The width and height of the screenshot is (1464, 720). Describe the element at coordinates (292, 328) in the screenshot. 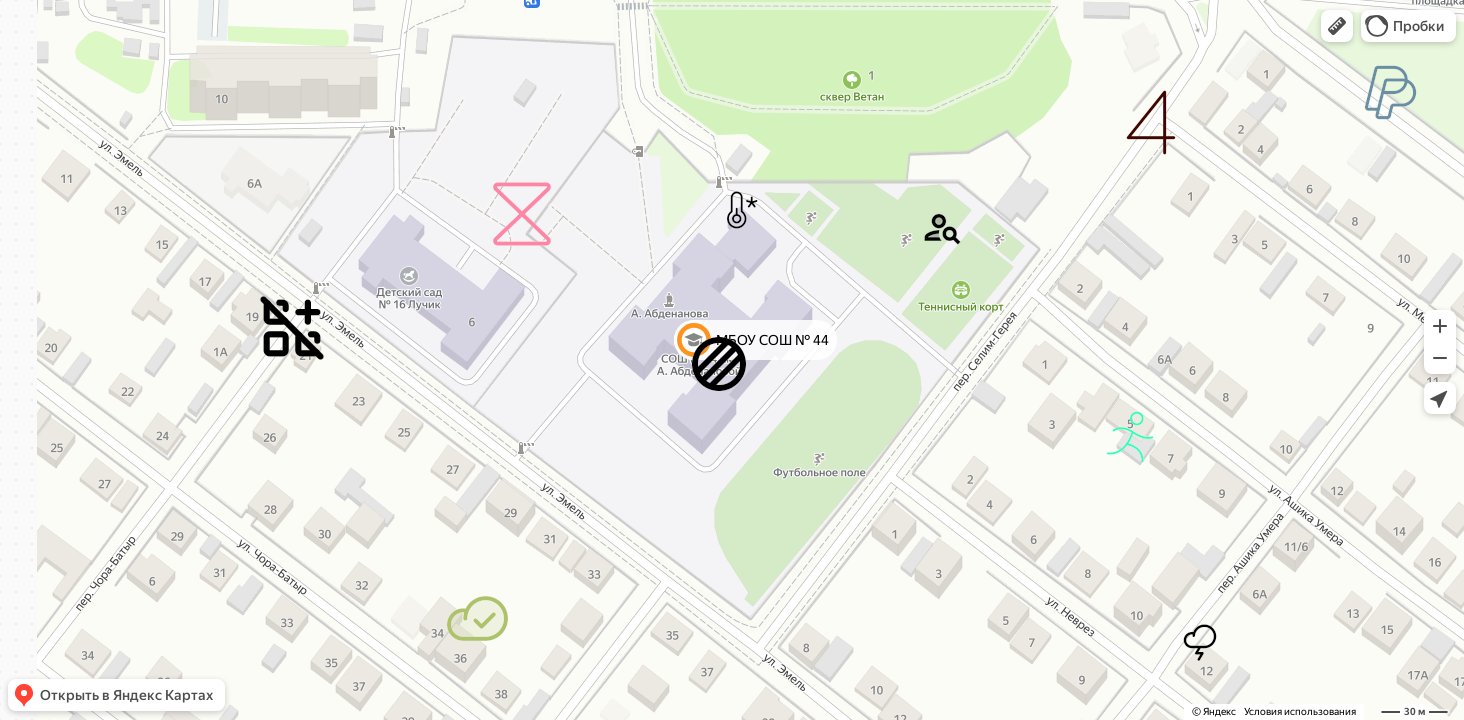

I see `apps or widgets are disabled` at that location.